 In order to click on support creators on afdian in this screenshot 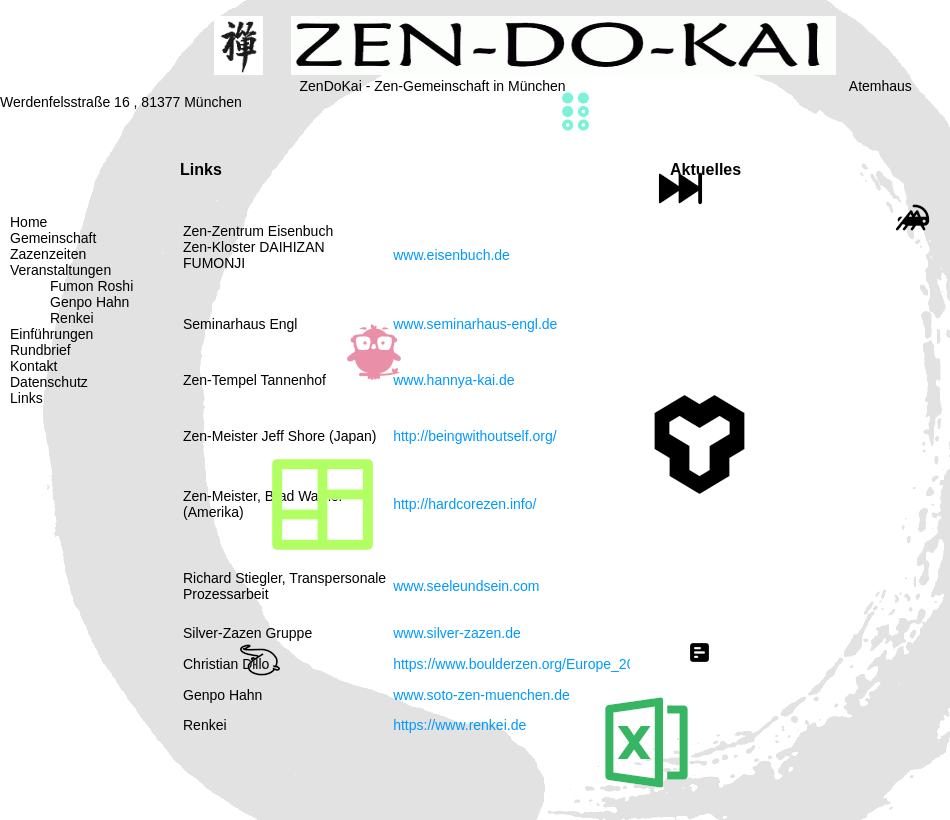, I will do `click(260, 660)`.